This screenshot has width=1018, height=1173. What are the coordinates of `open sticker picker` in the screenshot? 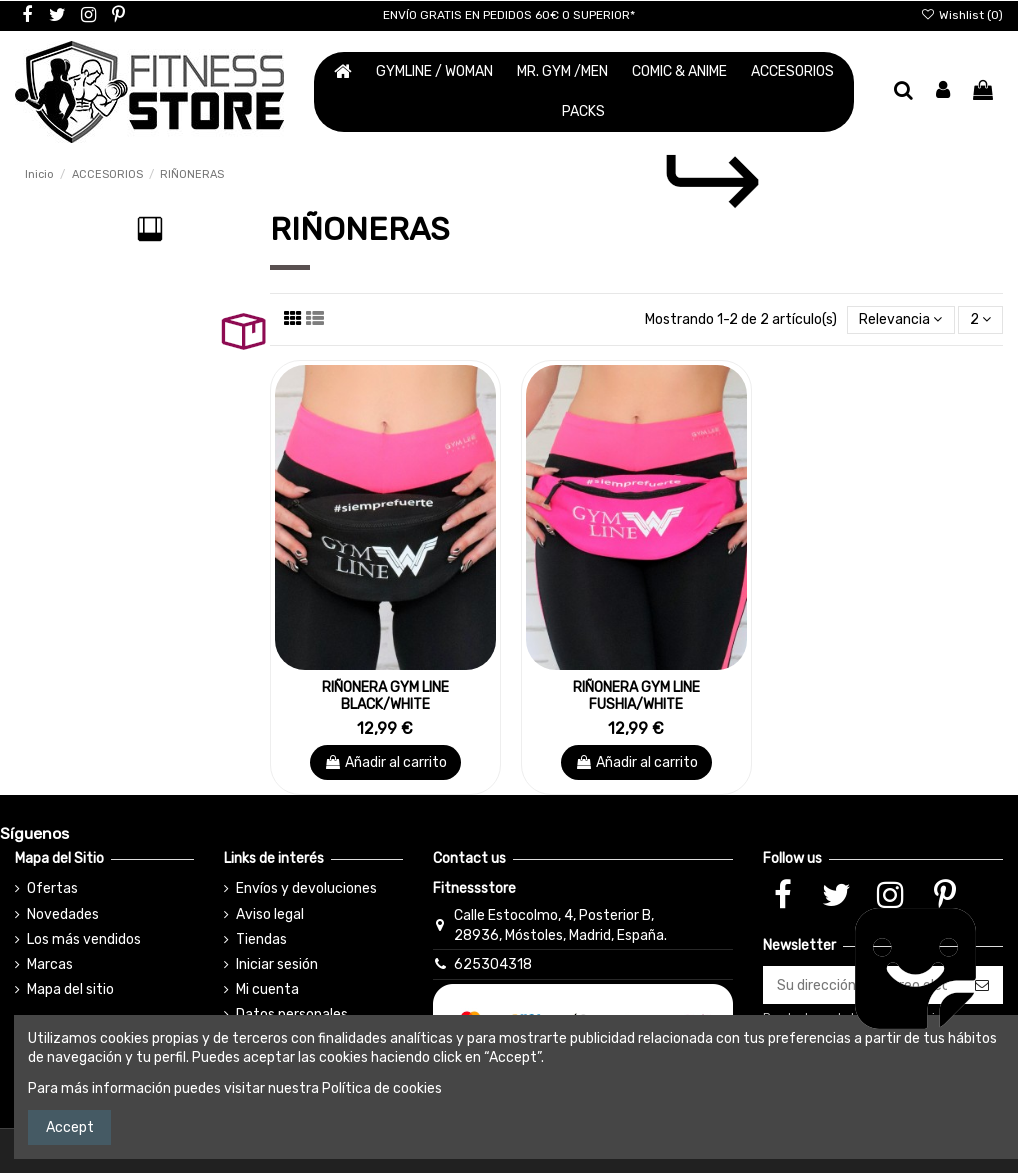 It's located at (915, 968).